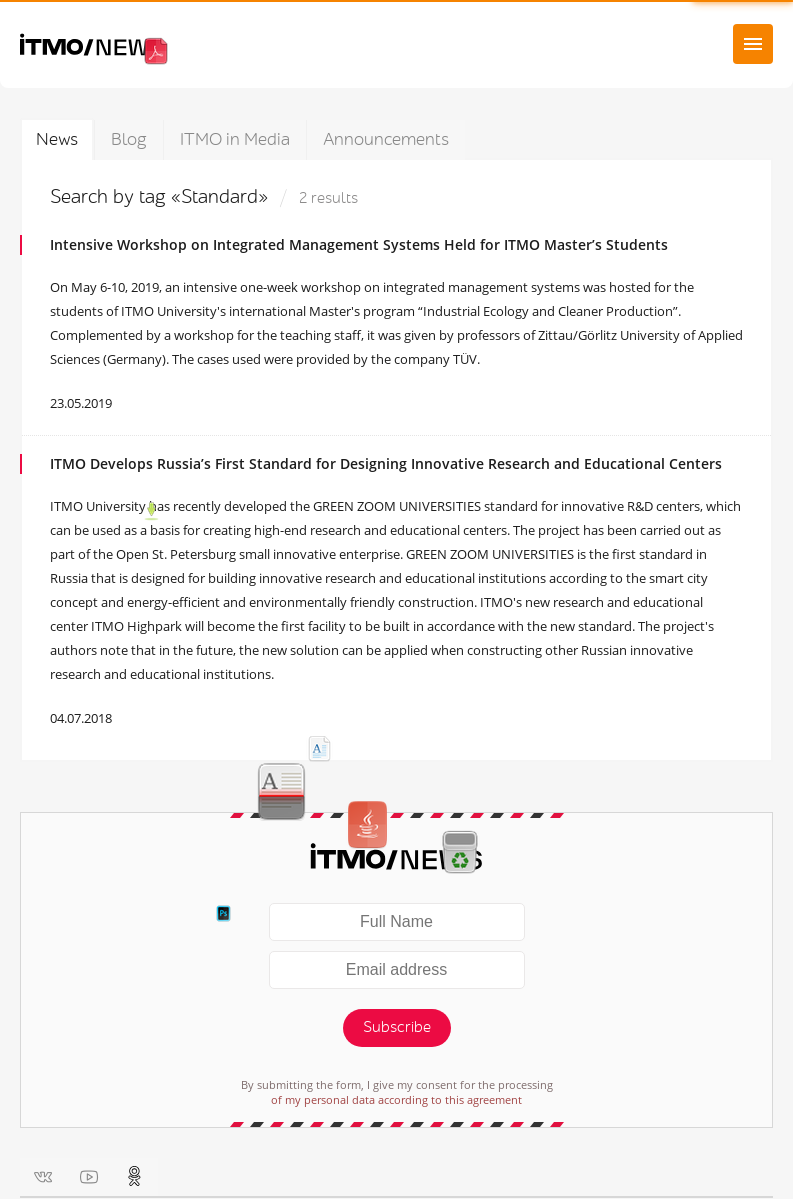 This screenshot has width=793, height=1199. What do you see at coordinates (319, 748) in the screenshot?
I see `open a word processing document` at bounding box center [319, 748].